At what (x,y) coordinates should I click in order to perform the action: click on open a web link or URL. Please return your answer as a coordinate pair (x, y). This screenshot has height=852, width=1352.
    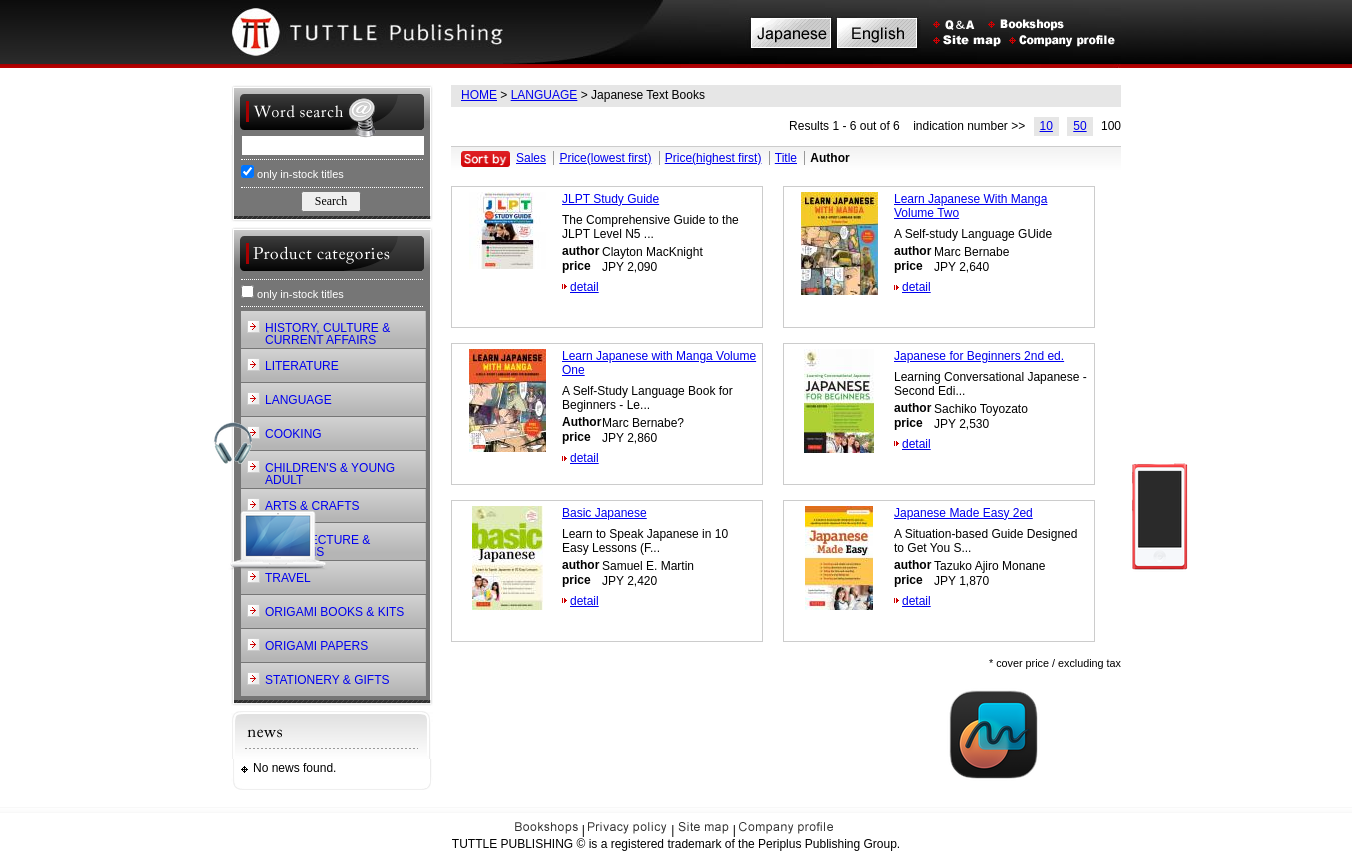
    Looking at the image, I should click on (364, 118).